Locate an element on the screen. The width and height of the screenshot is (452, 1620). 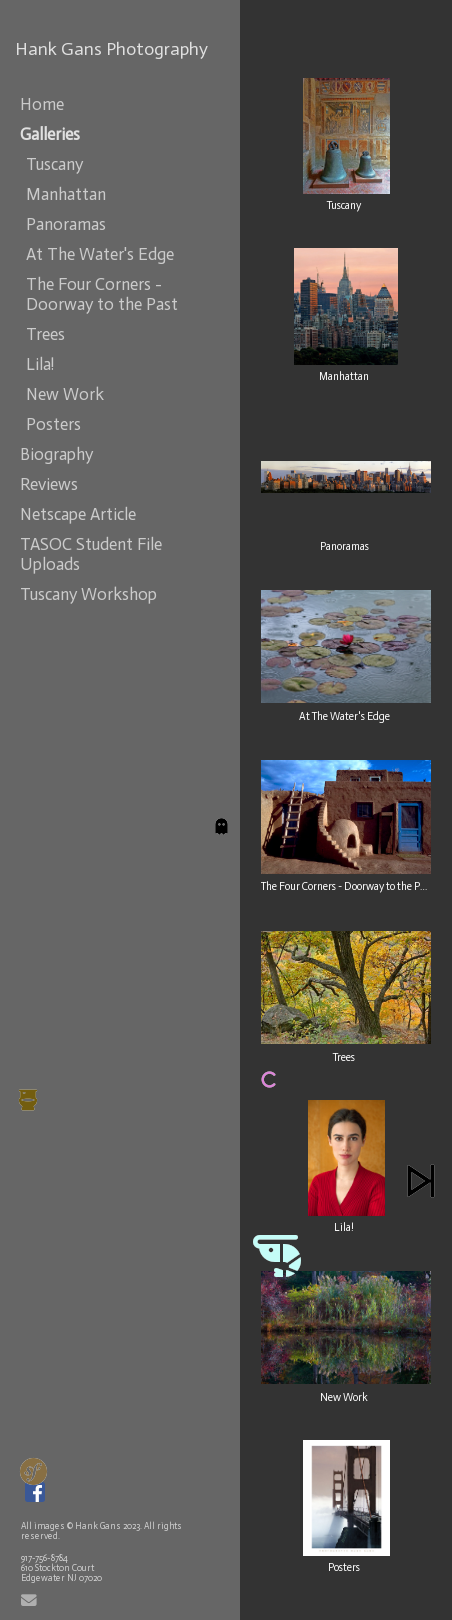
indicates seafood or shellfish menu items is located at coordinates (277, 1256).